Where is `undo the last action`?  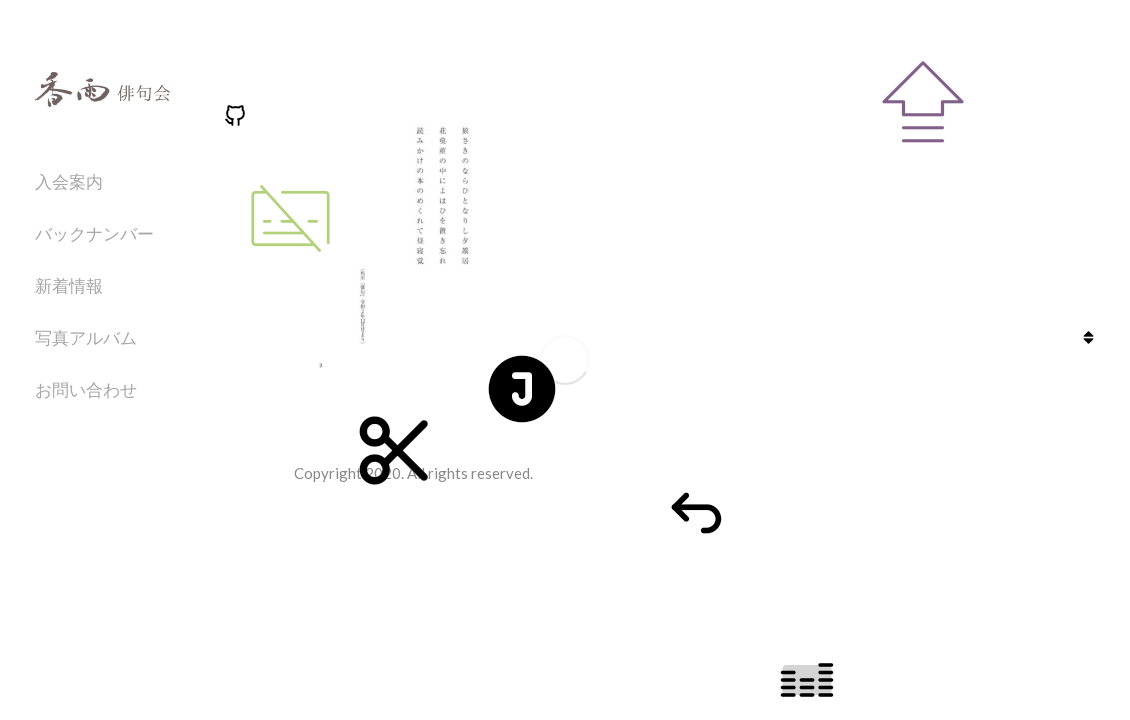
undo the last action is located at coordinates (695, 513).